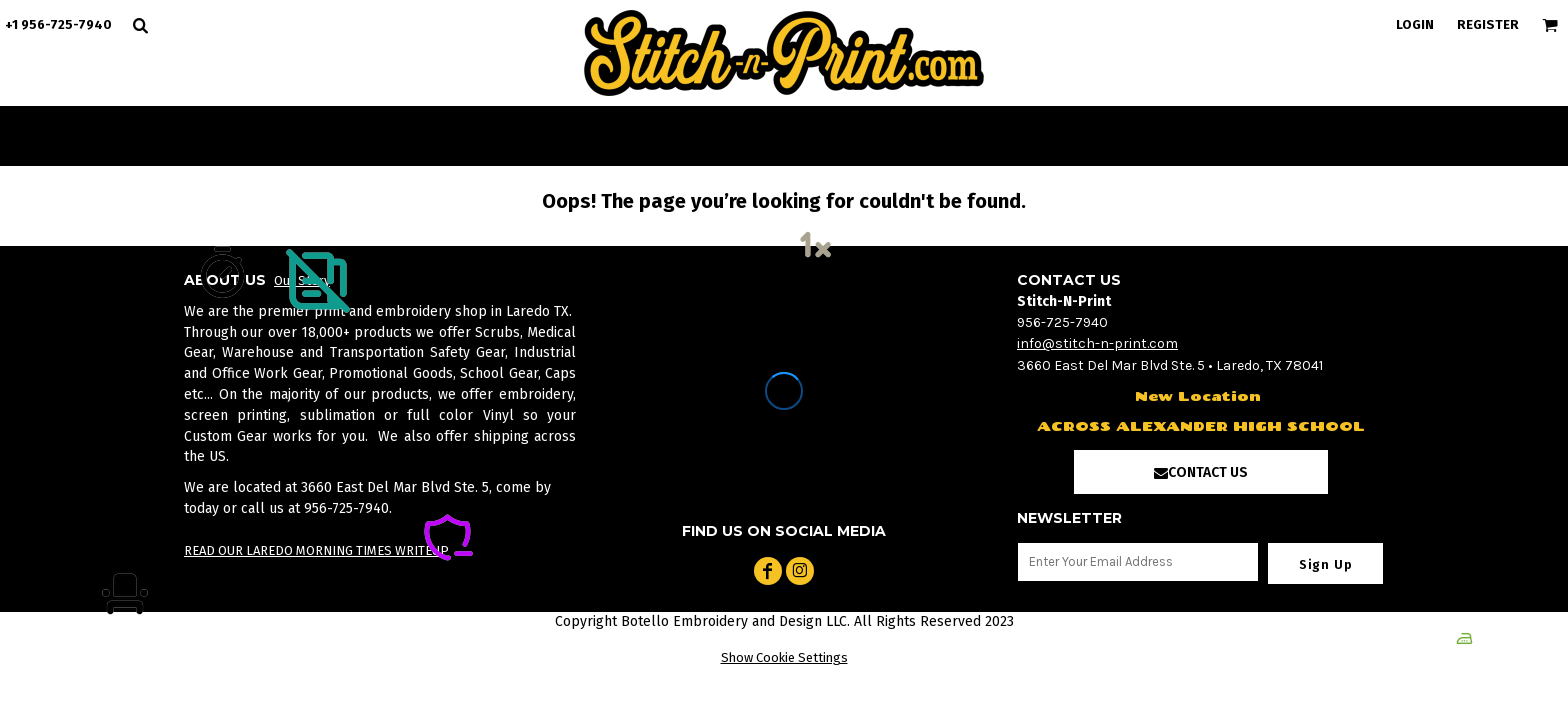 The height and width of the screenshot is (720, 1568). What do you see at coordinates (1464, 638) in the screenshot?
I see `select high heat ironing setting` at bounding box center [1464, 638].